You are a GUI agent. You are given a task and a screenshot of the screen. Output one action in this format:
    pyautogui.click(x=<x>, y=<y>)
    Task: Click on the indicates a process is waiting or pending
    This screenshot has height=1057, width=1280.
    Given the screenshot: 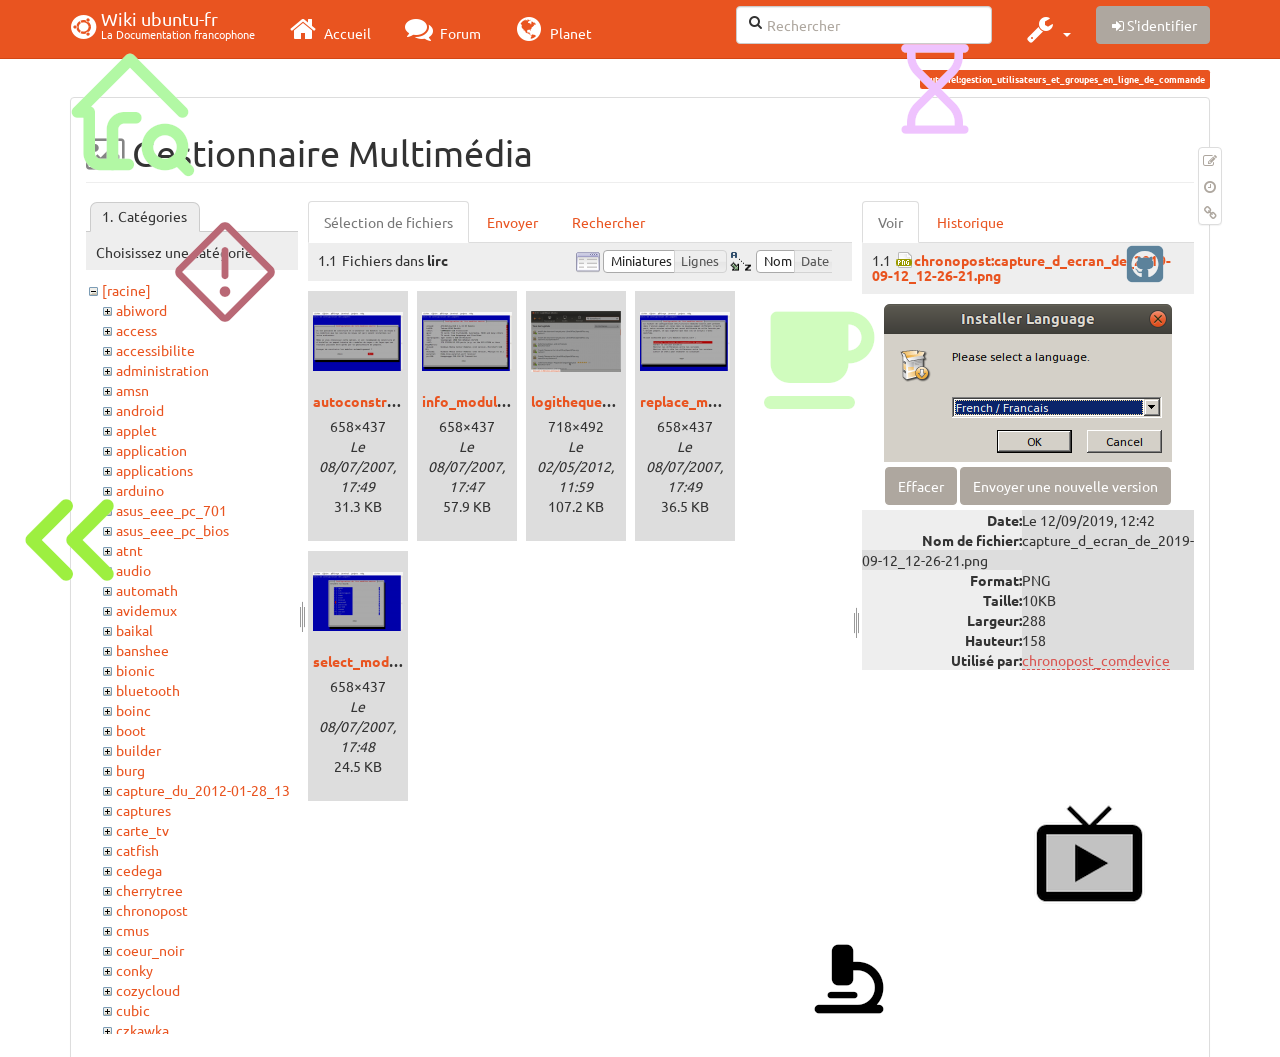 What is the action you would take?
    pyautogui.click(x=935, y=89)
    